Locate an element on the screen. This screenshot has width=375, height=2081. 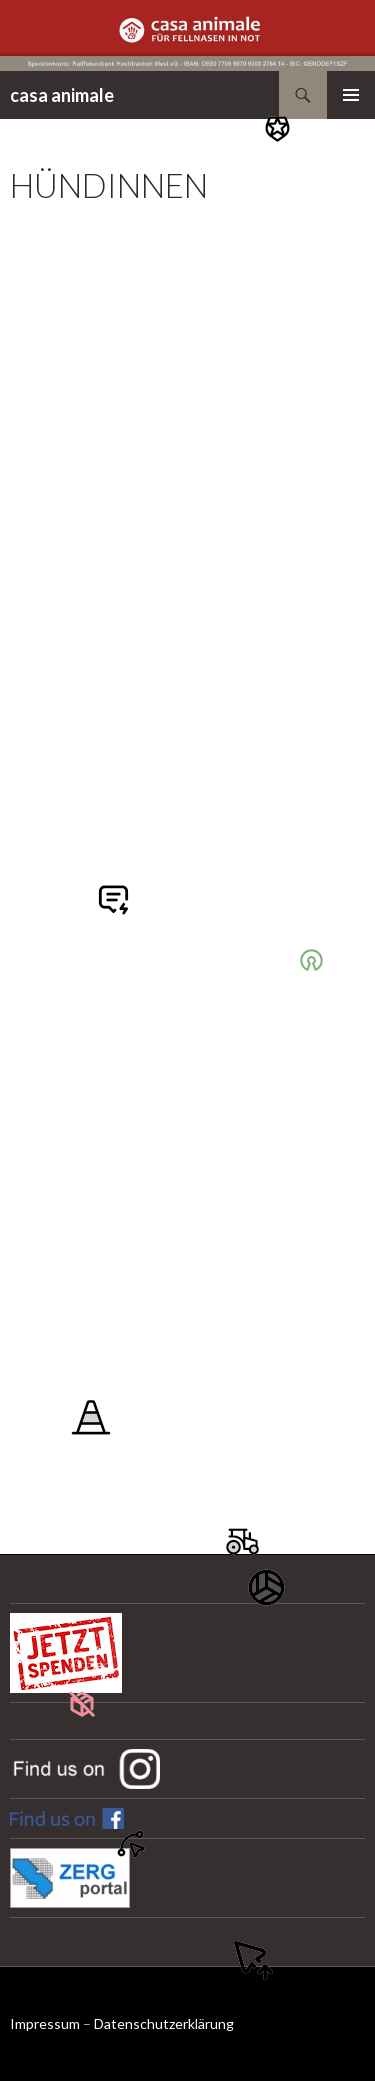
item is unavailable or out of stock is located at coordinates (82, 1704).